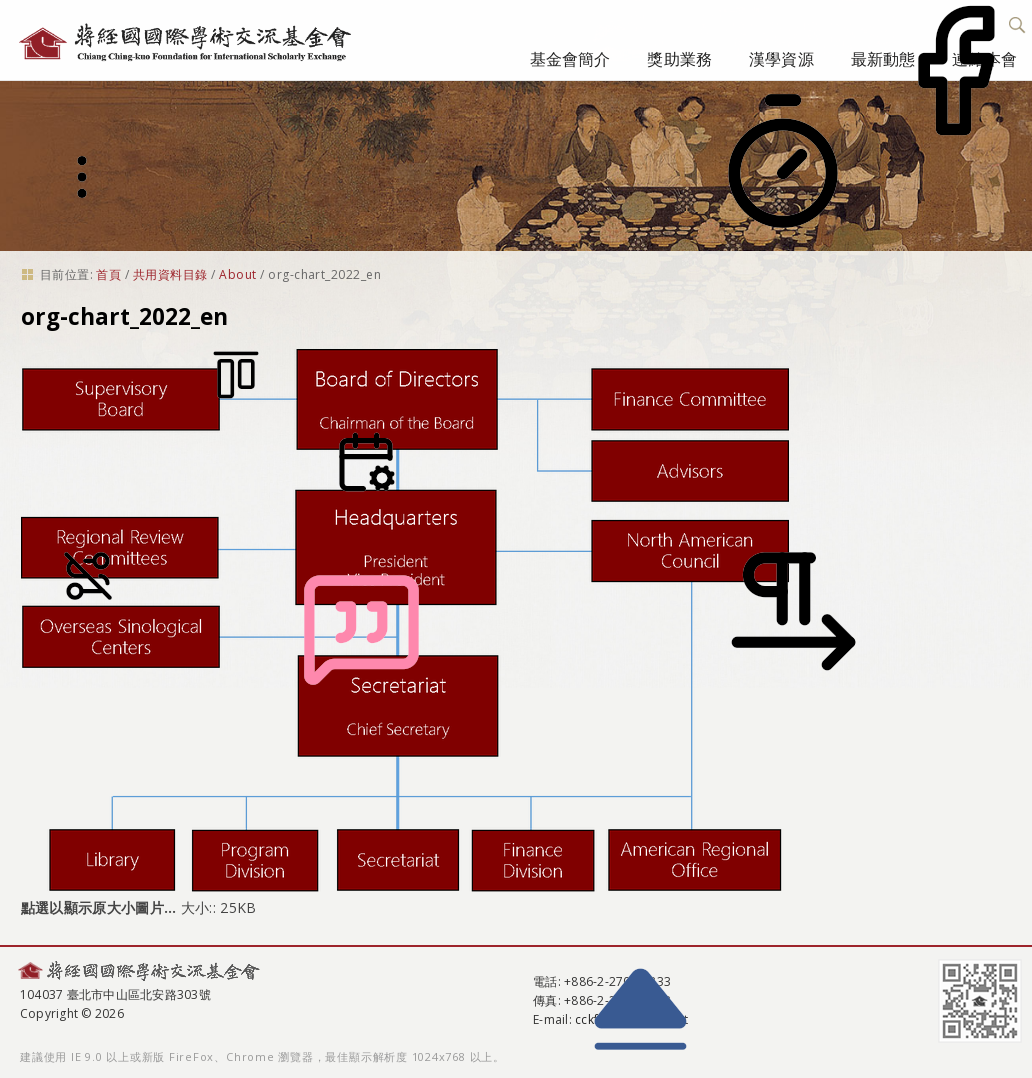 The image size is (1032, 1078). Describe the element at coordinates (793, 608) in the screenshot. I see `move paragraph to the right` at that location.